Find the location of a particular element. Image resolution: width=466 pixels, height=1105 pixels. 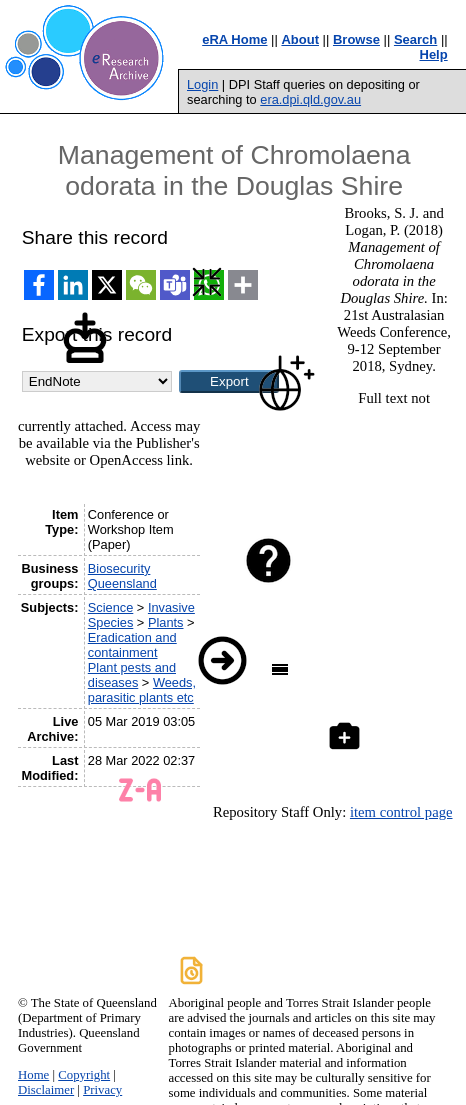

go to next step or screen is located at coordinates (222, 660).